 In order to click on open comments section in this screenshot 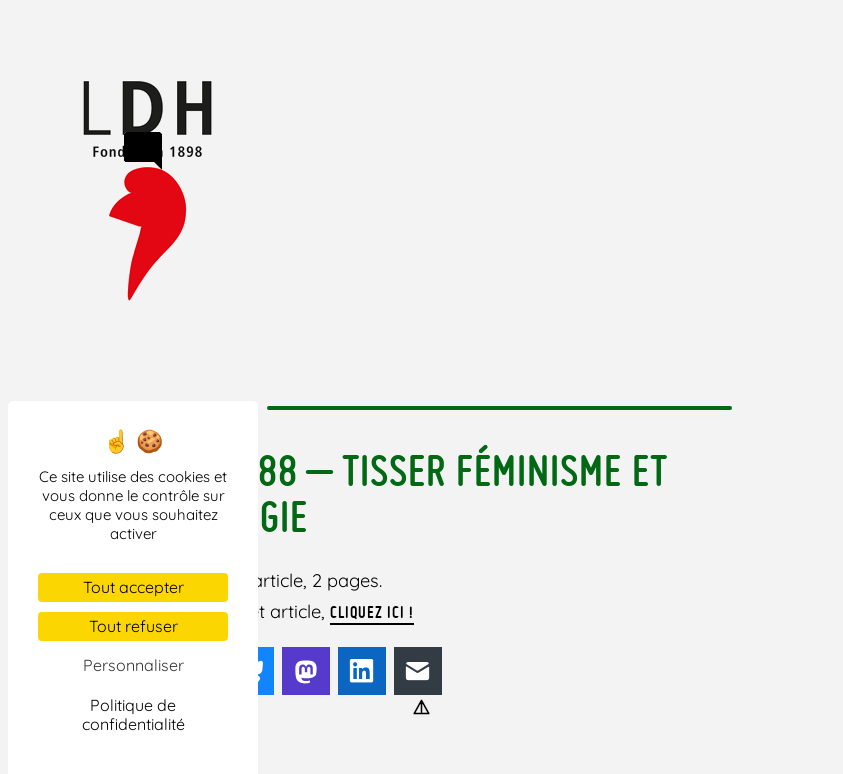, I will do `click(143, 151)`.